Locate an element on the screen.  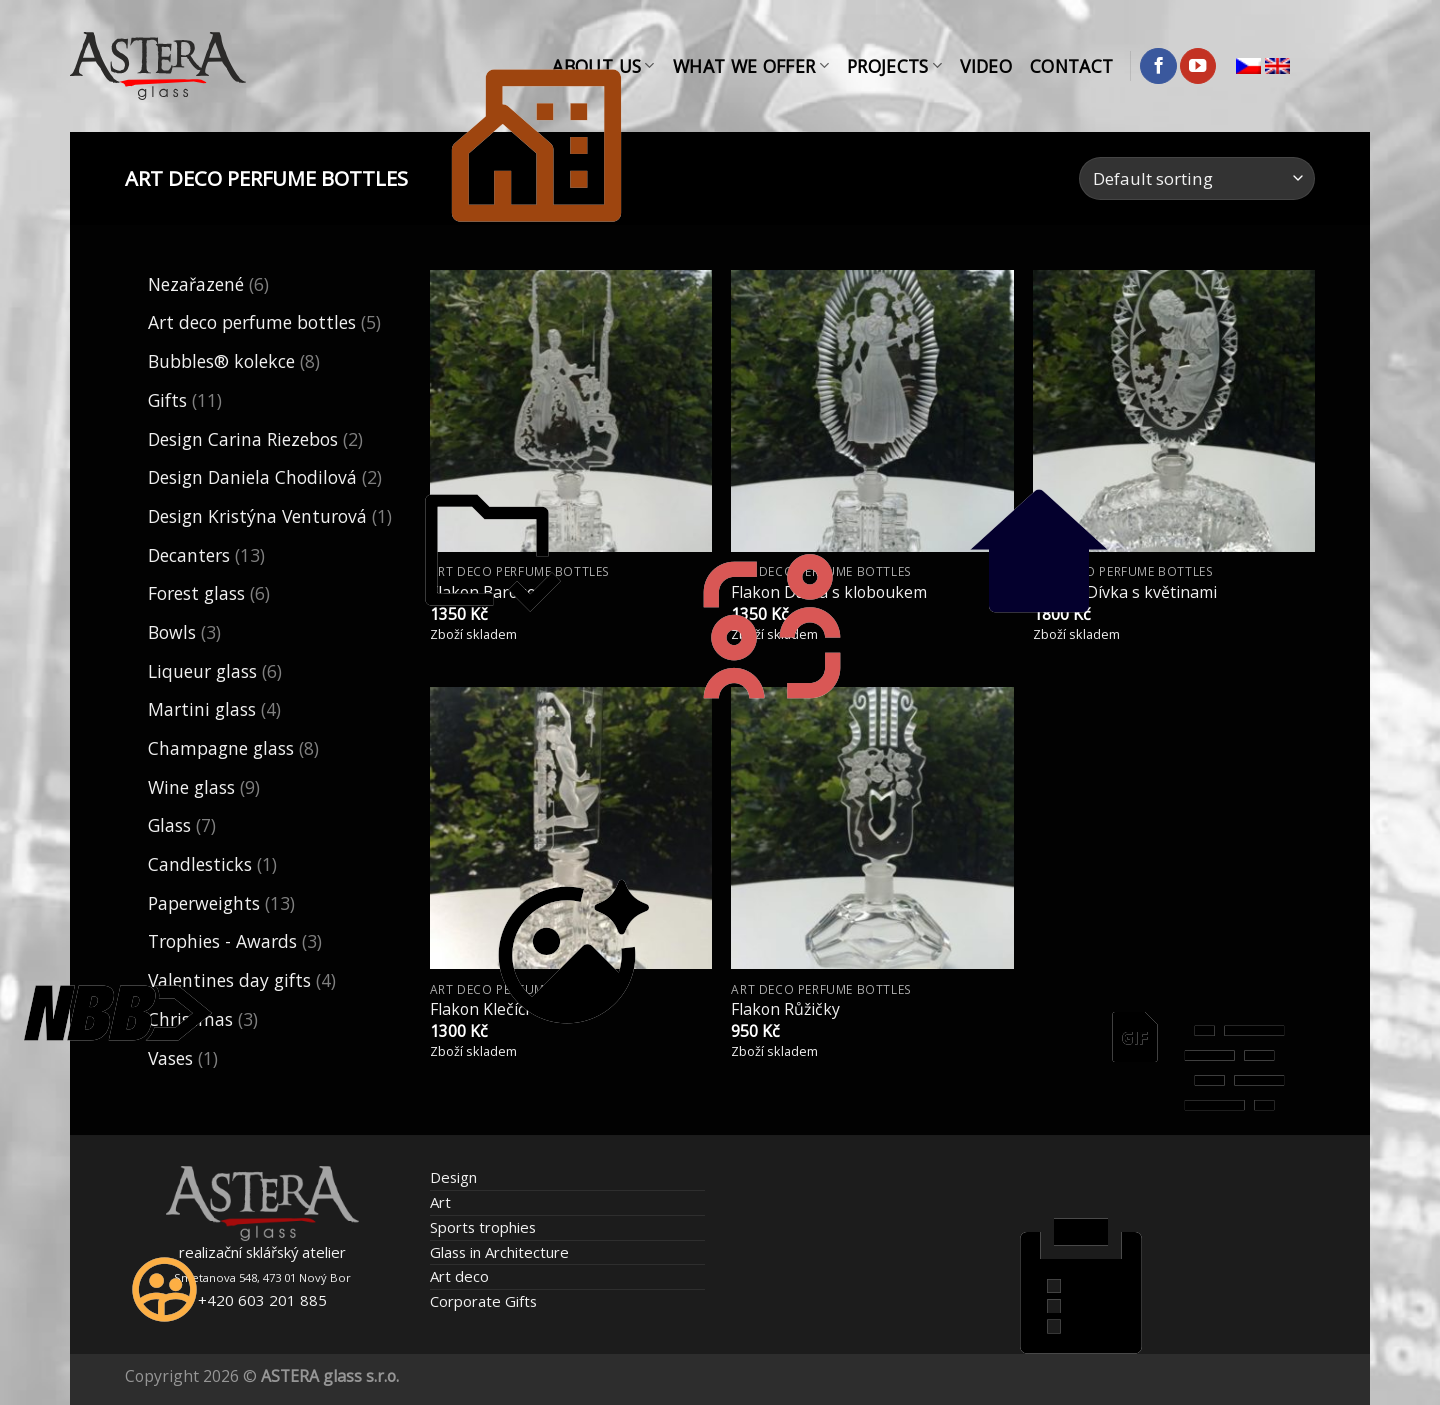
generate ai-enhanced image is located at coordinates (567, 955).